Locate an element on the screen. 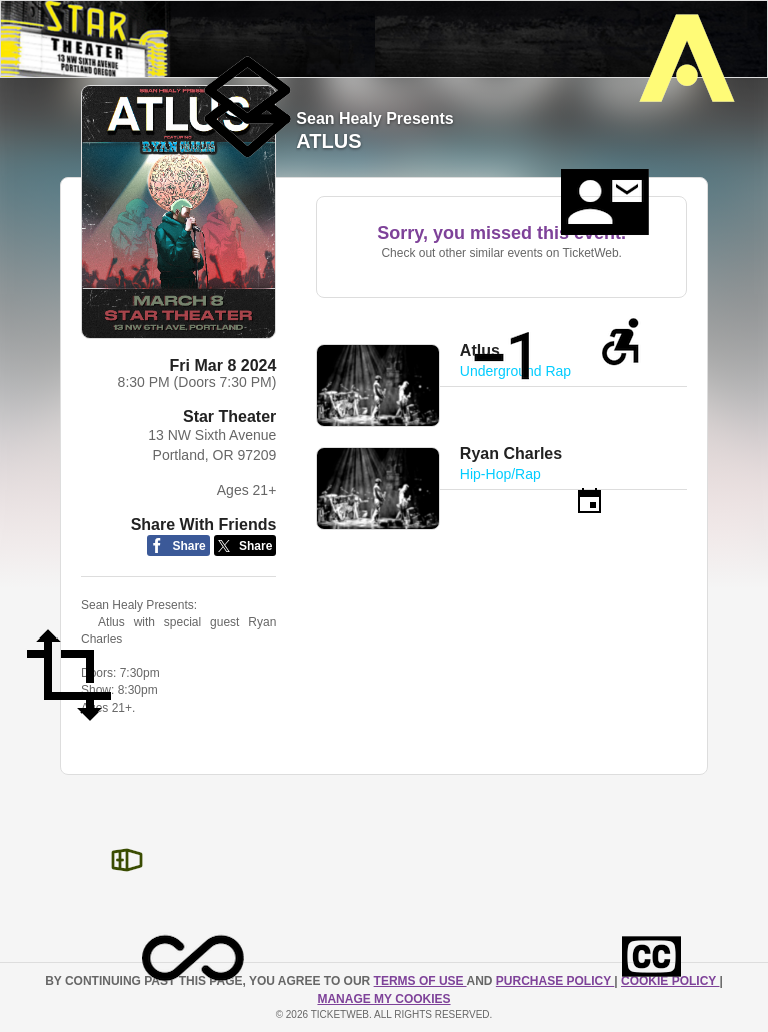  transform or resize an image is located at coordinates (69, 675).